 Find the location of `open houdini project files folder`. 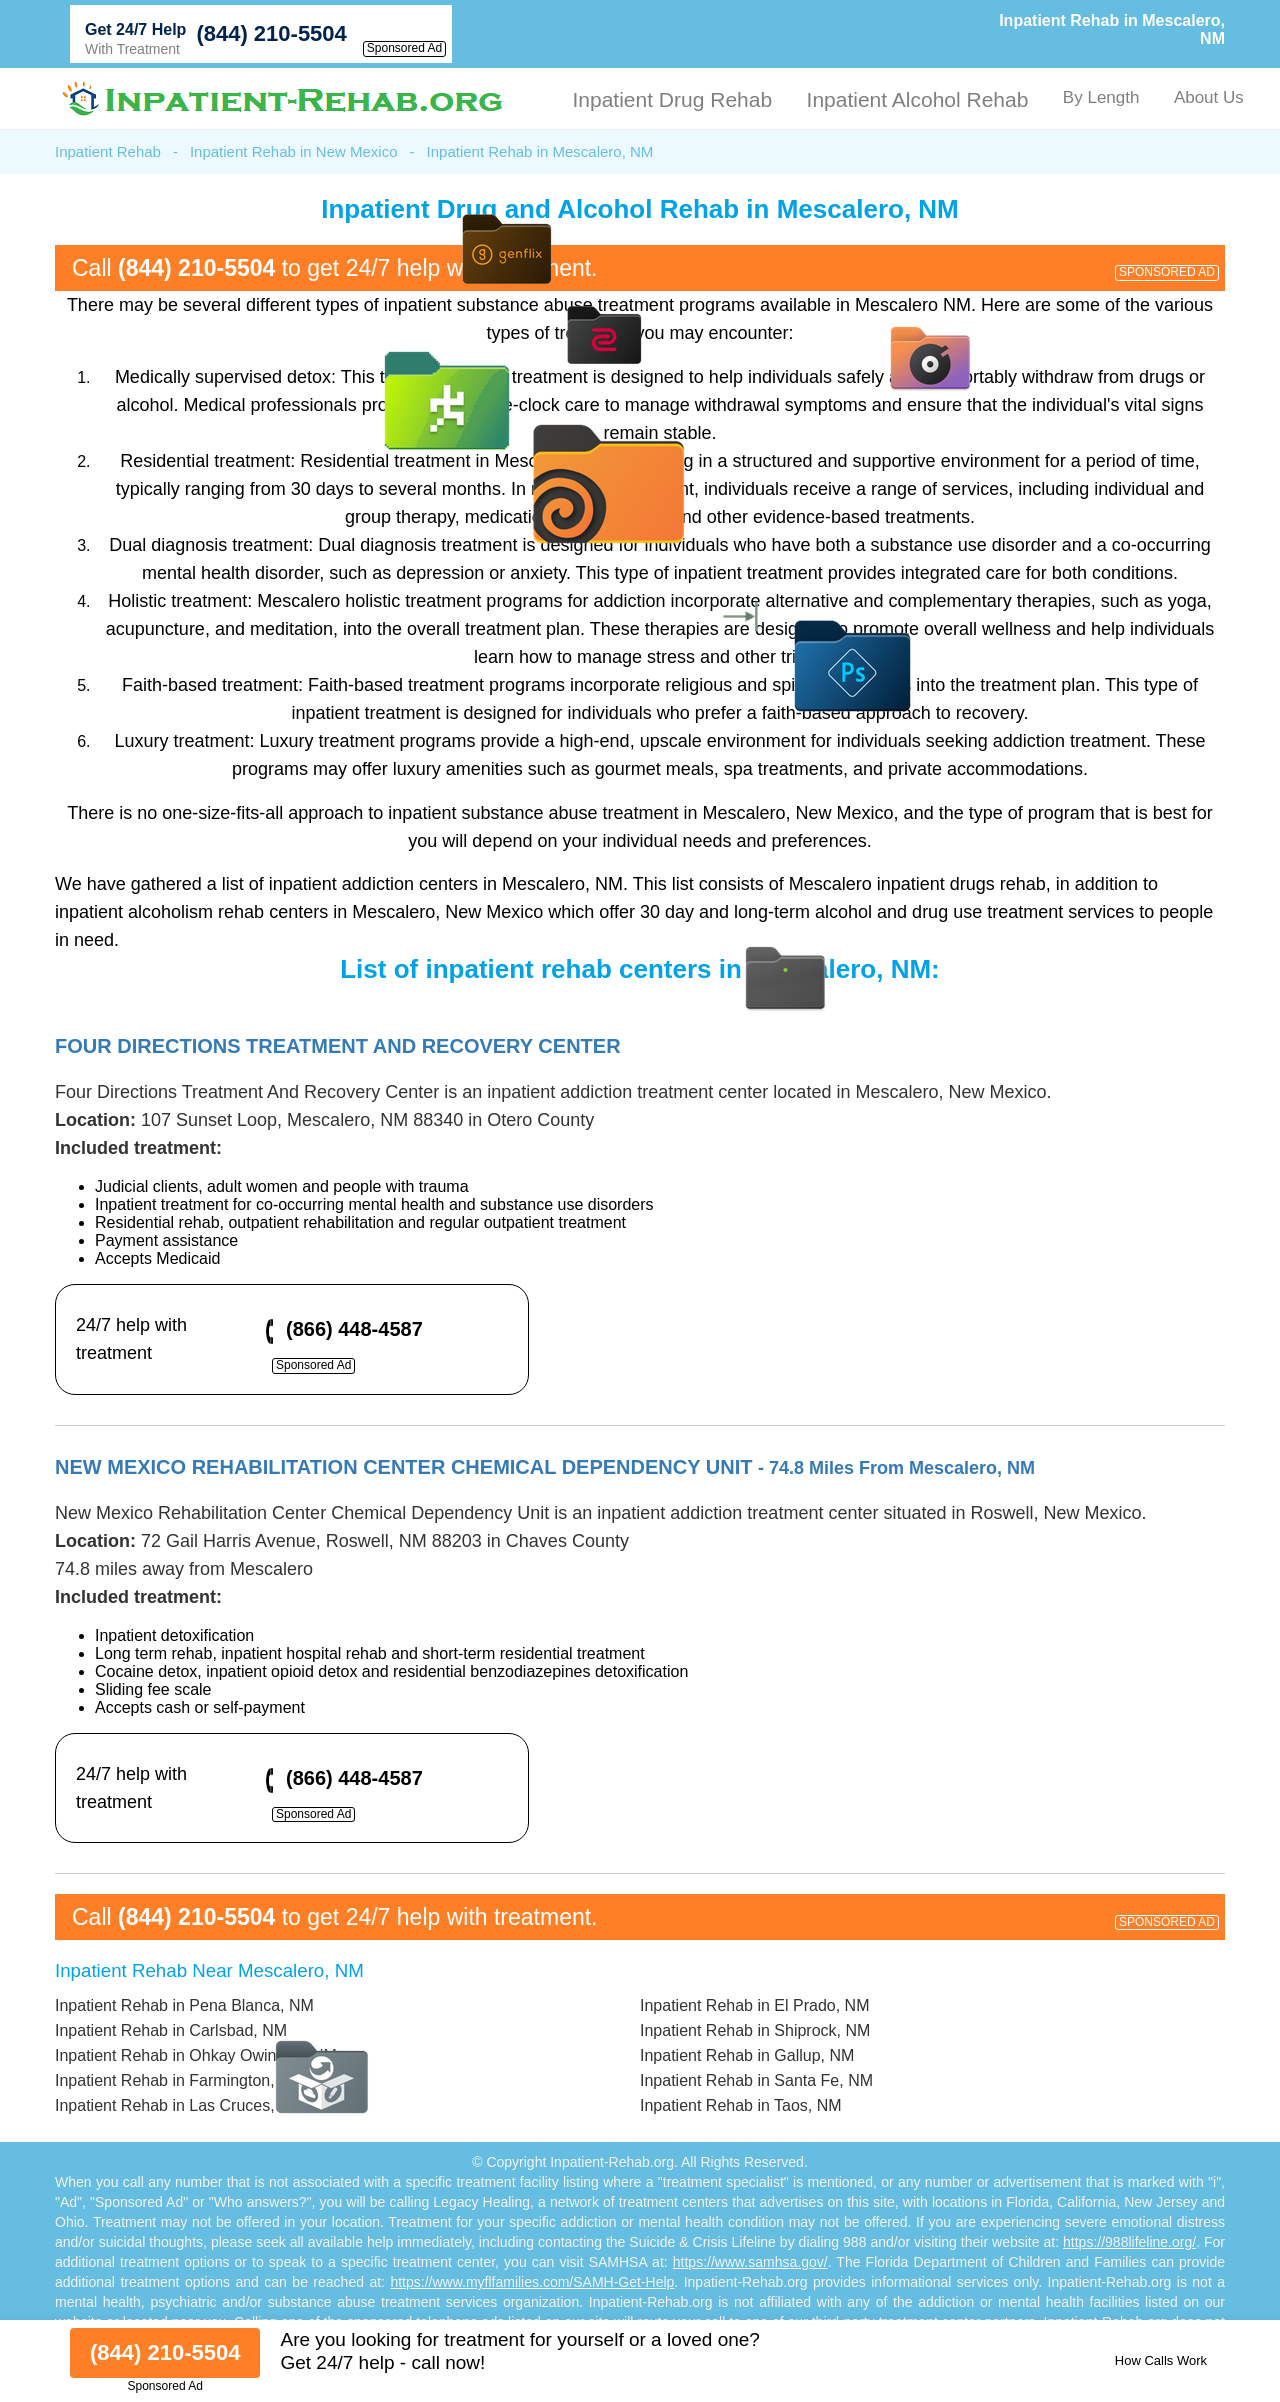

open houdini project files folder is located at coordinates (608, 488).